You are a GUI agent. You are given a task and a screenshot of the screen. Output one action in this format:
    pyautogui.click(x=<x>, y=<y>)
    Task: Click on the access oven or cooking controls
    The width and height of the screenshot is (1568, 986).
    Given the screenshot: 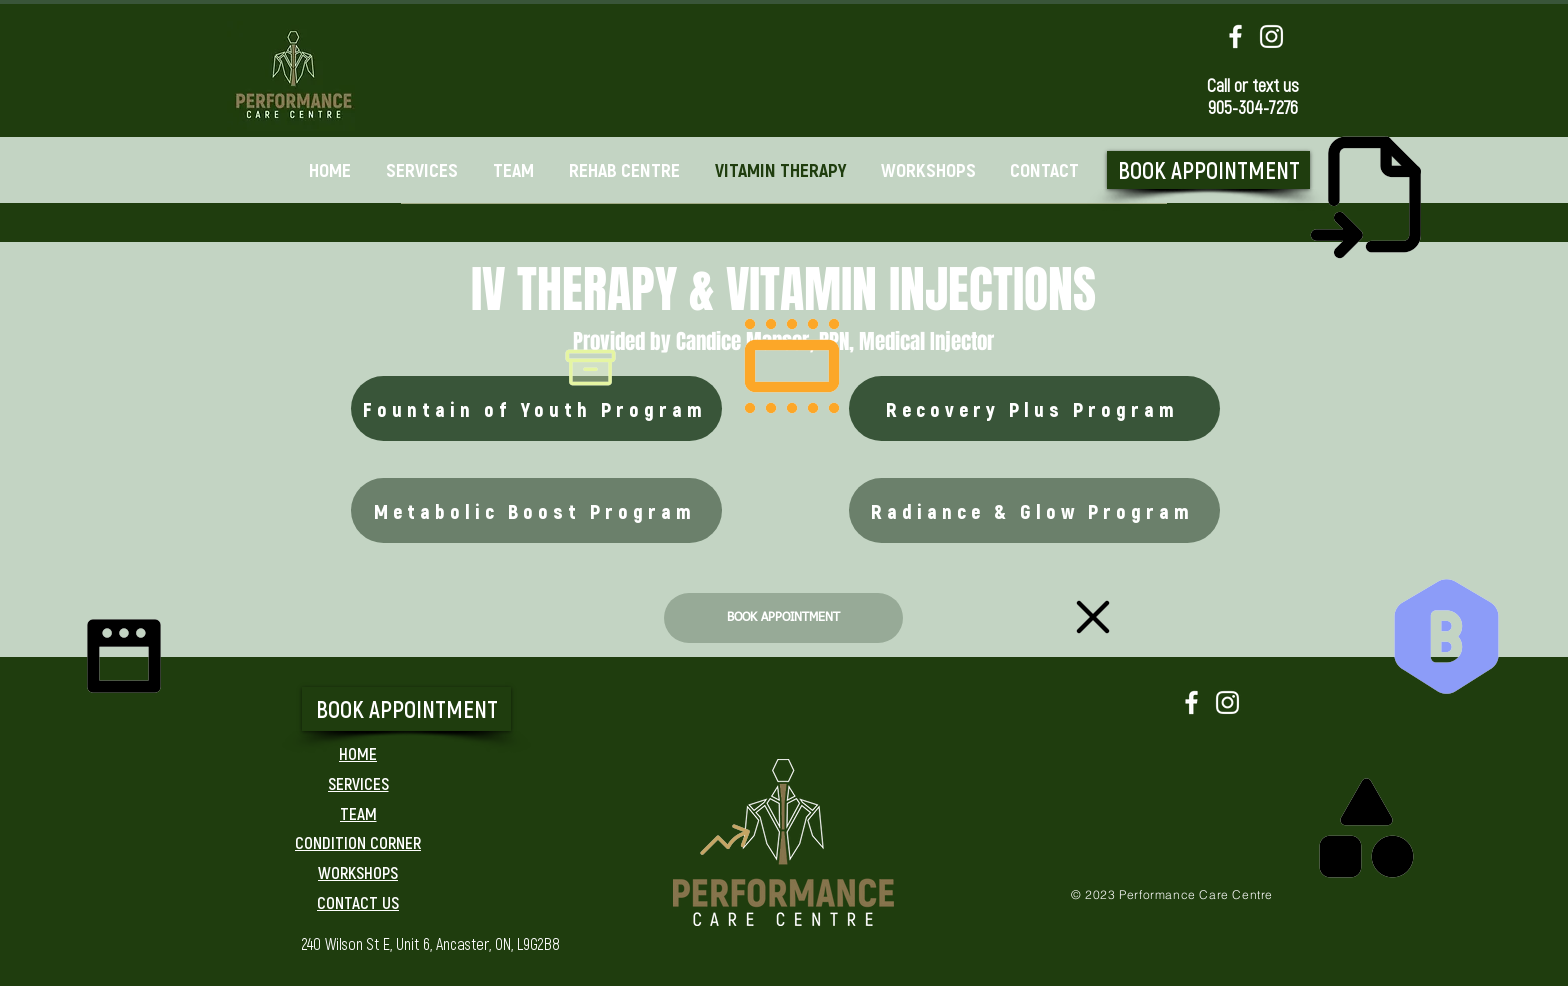 What is the action you would take?
    pyautogui.click(x=124, y=656)
    